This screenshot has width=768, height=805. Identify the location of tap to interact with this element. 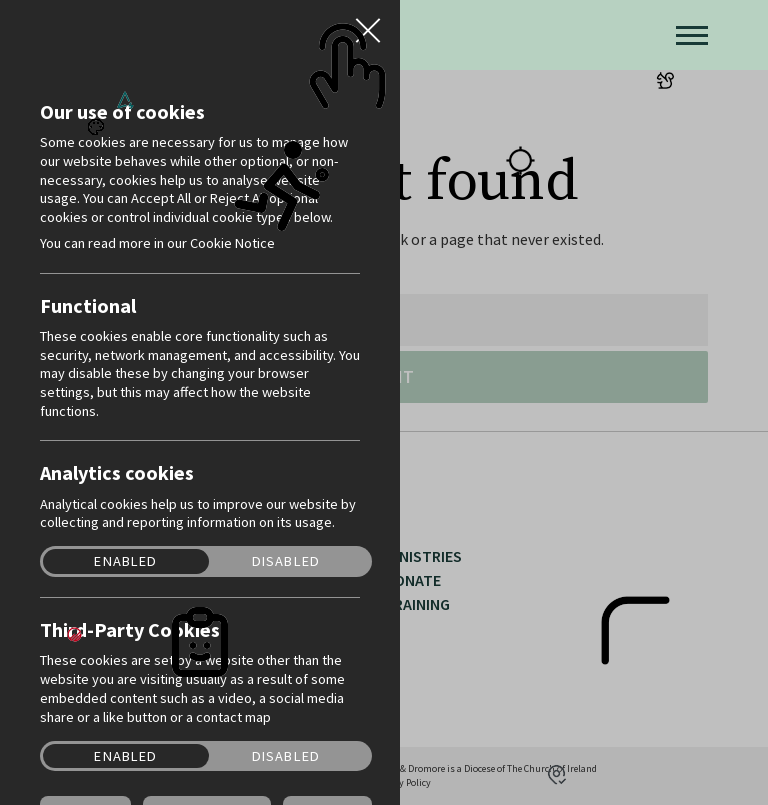
(347, 67).